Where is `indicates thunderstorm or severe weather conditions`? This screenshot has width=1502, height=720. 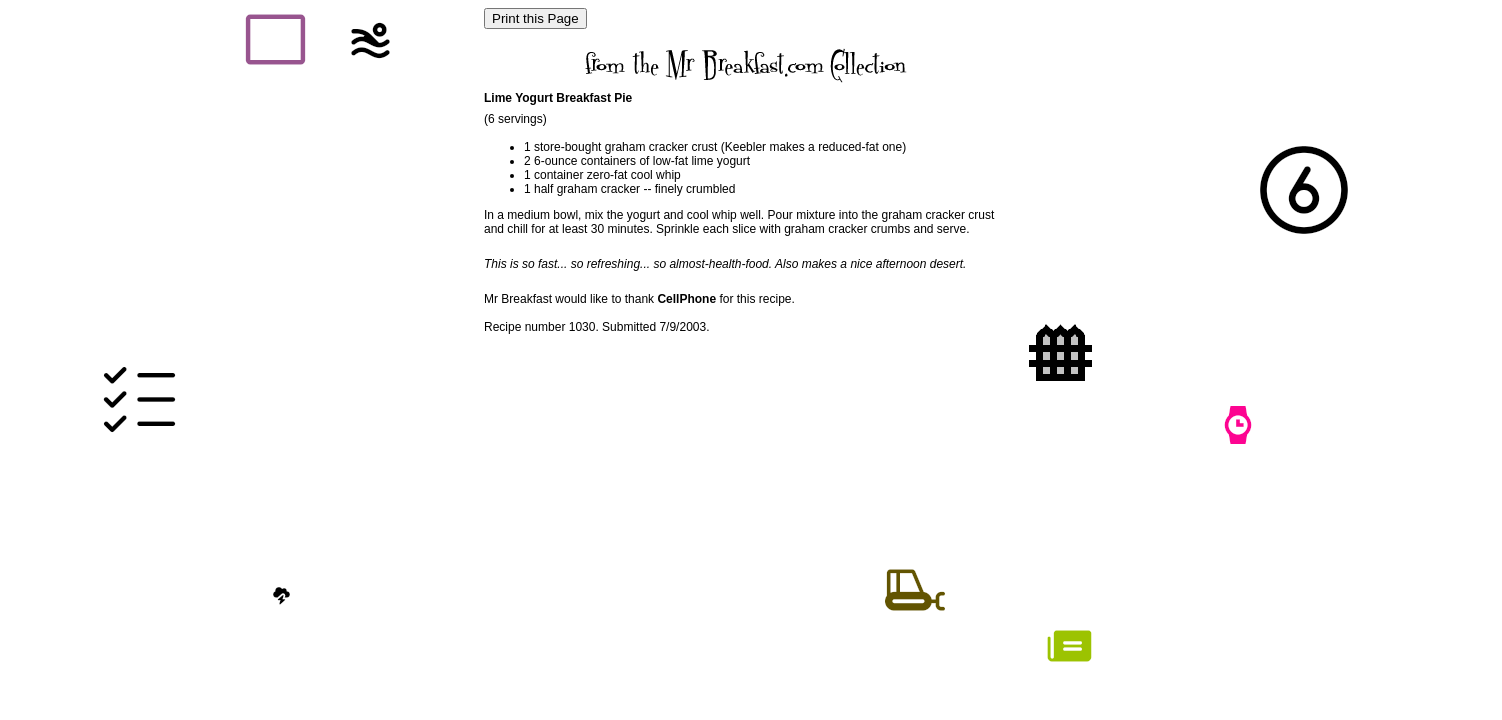
indicates thunderstorm or severe weather conditions is located at coordinates (281, 595).